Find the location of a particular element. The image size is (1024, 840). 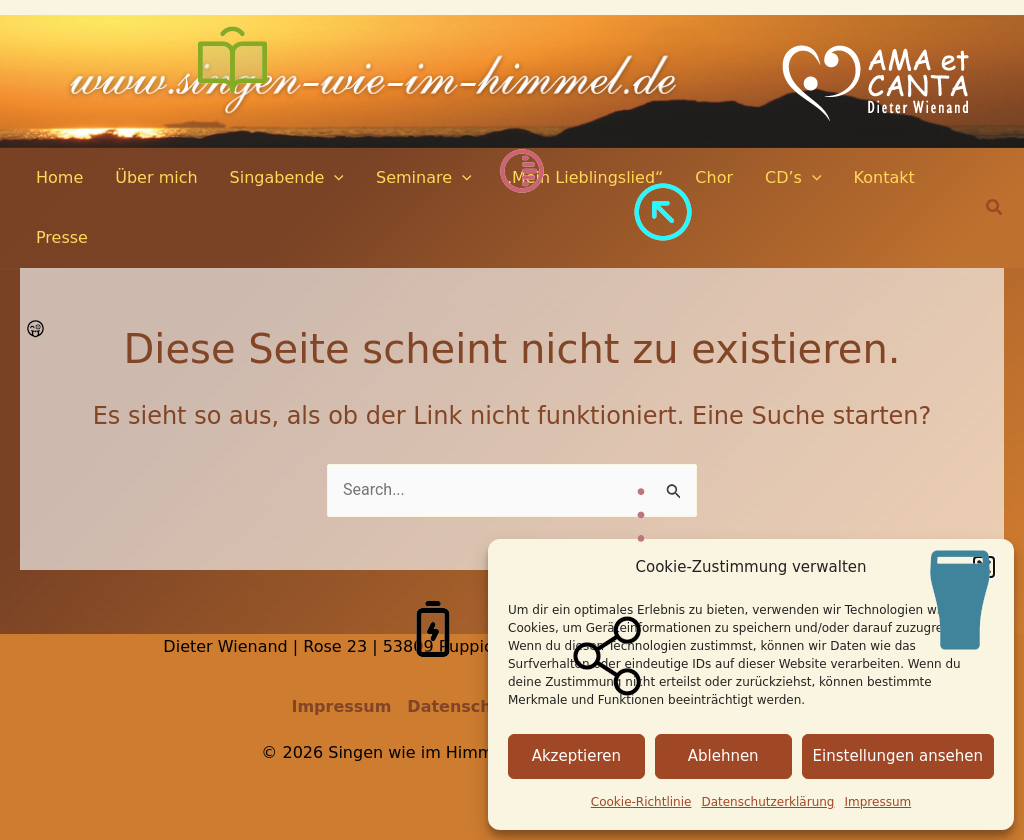

react with a playful or silly emoji is located at coordinates (35, 328).